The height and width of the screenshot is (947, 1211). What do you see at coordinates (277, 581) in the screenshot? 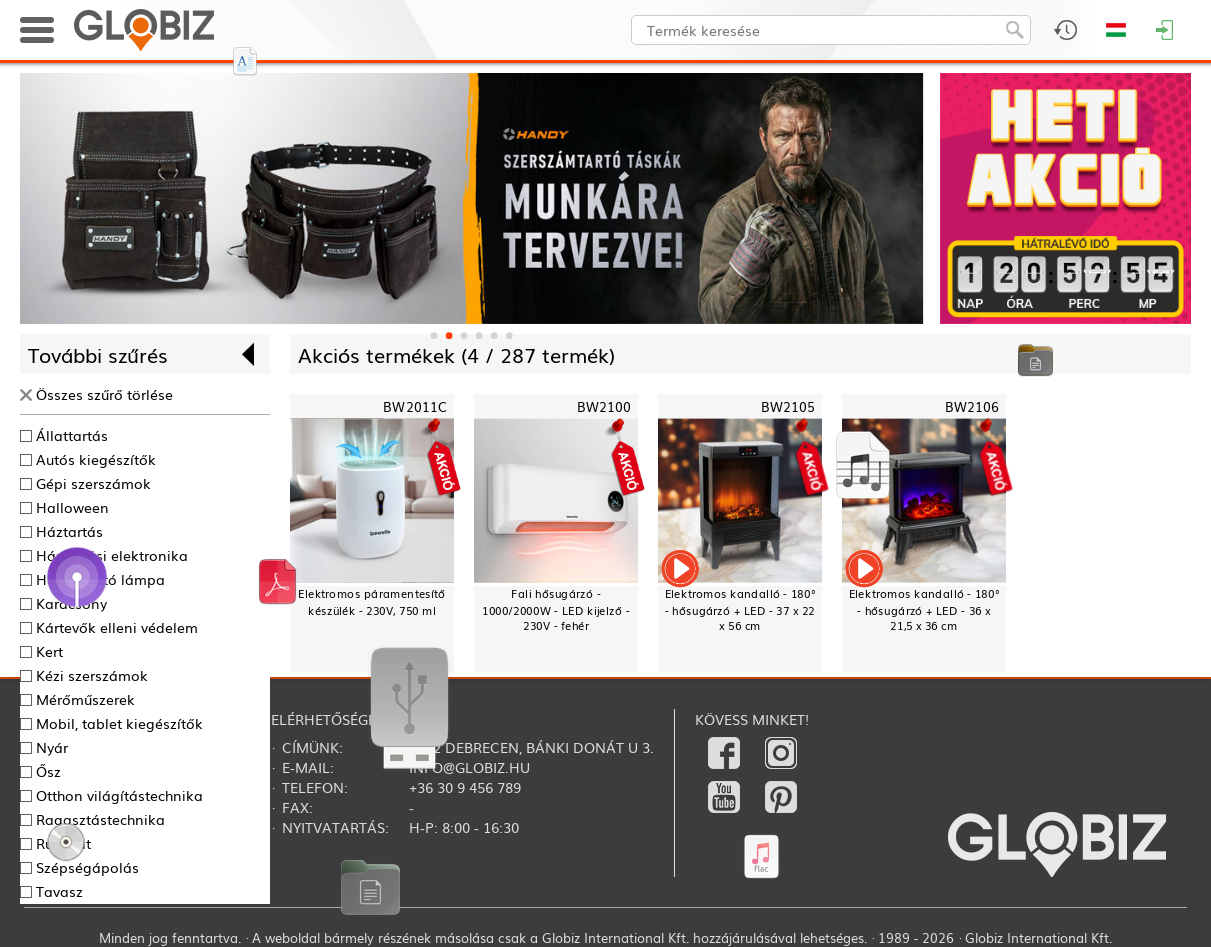
I see `open a PDF document` at bounding box center [277, 581].